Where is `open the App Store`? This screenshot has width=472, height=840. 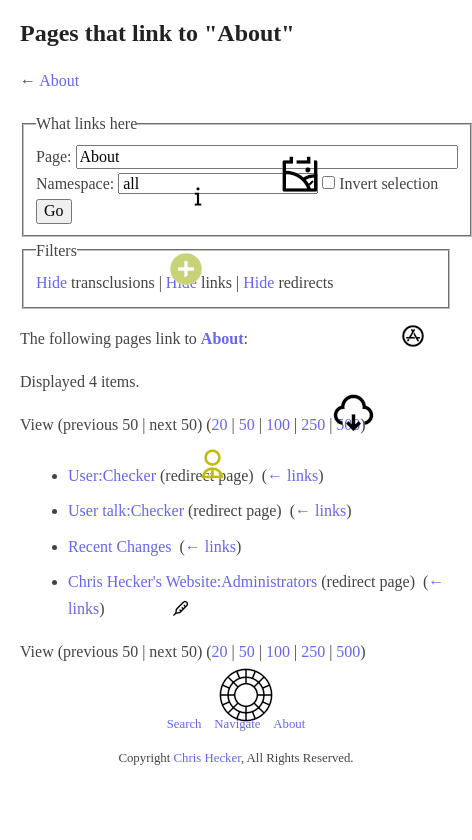
open the App Store is located at coordinates (413, 336).